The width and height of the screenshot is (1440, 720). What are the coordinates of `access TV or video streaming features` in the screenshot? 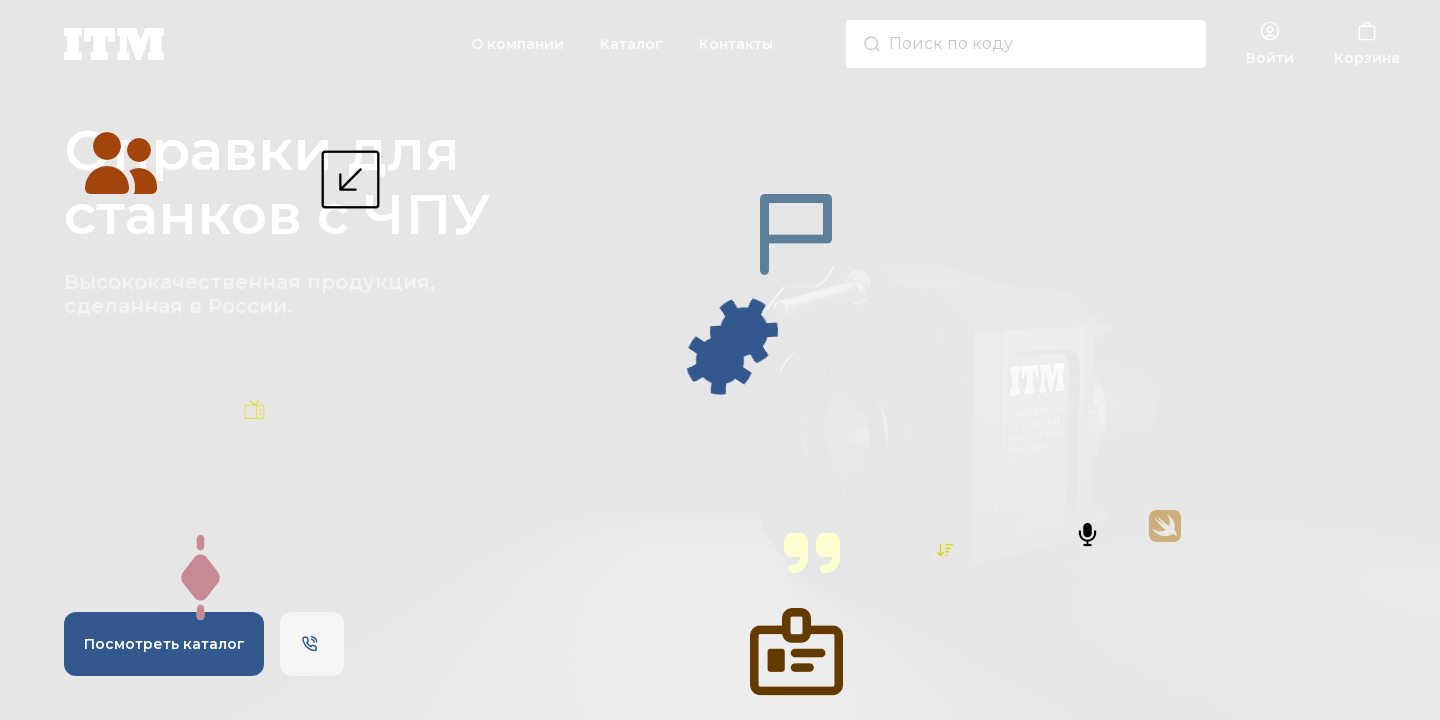 It's located at (254, 410).